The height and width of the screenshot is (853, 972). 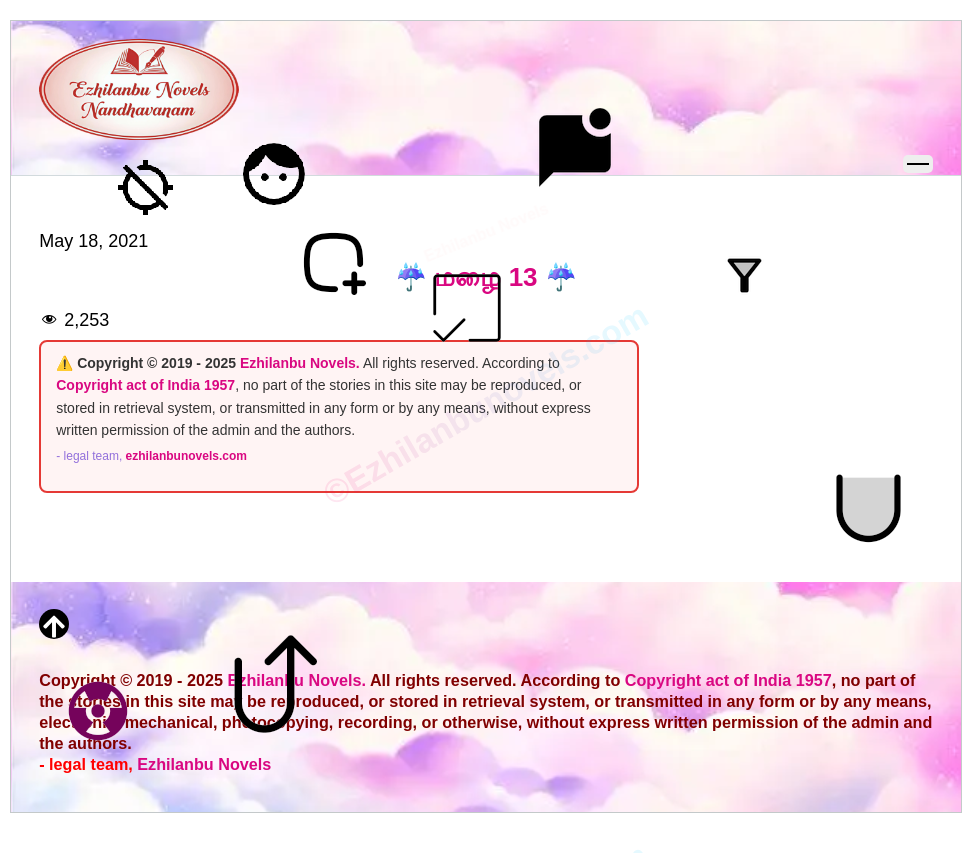 I want to click on combine or merge selected shapes, so click(x=868, y=503).